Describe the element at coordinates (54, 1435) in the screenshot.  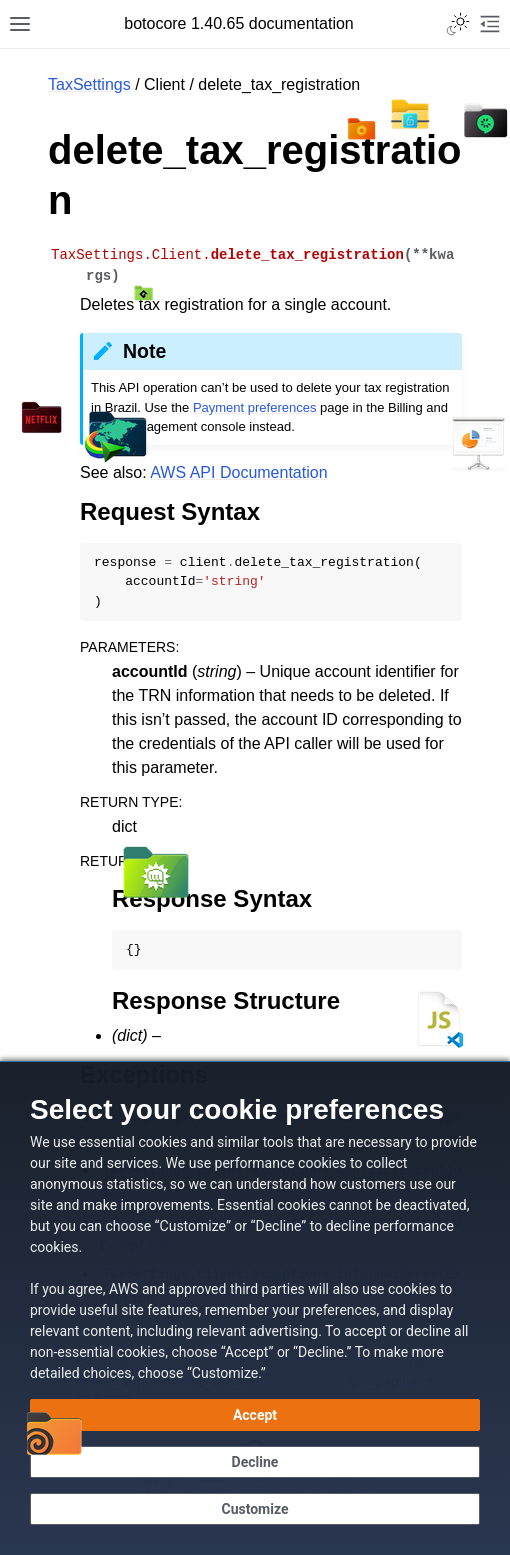
I see `open houdini project files folder` at that location.